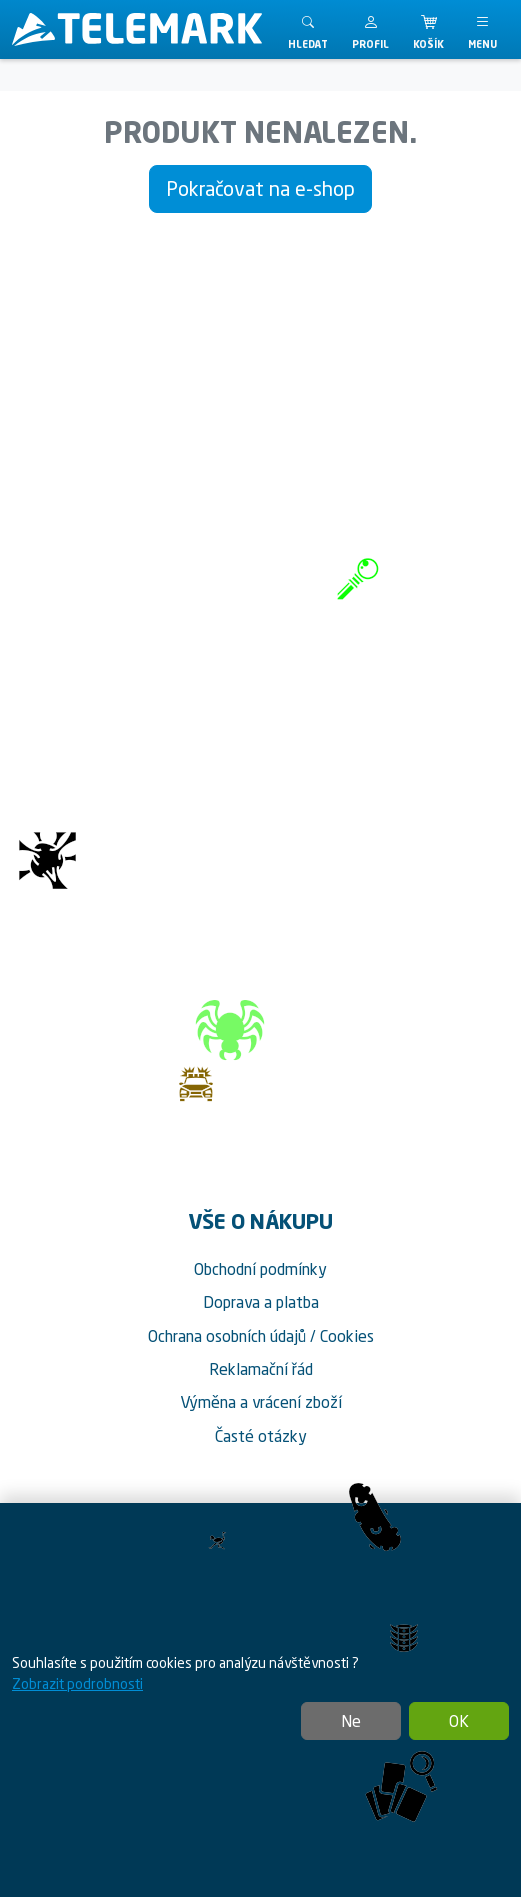 The width and height of the screenshot is (521, 1897). What do you see at coordinates (375, 1517) in the screenshot?
I see `select pickle as a food item or ingredient` at bounding box center [375, 1517].